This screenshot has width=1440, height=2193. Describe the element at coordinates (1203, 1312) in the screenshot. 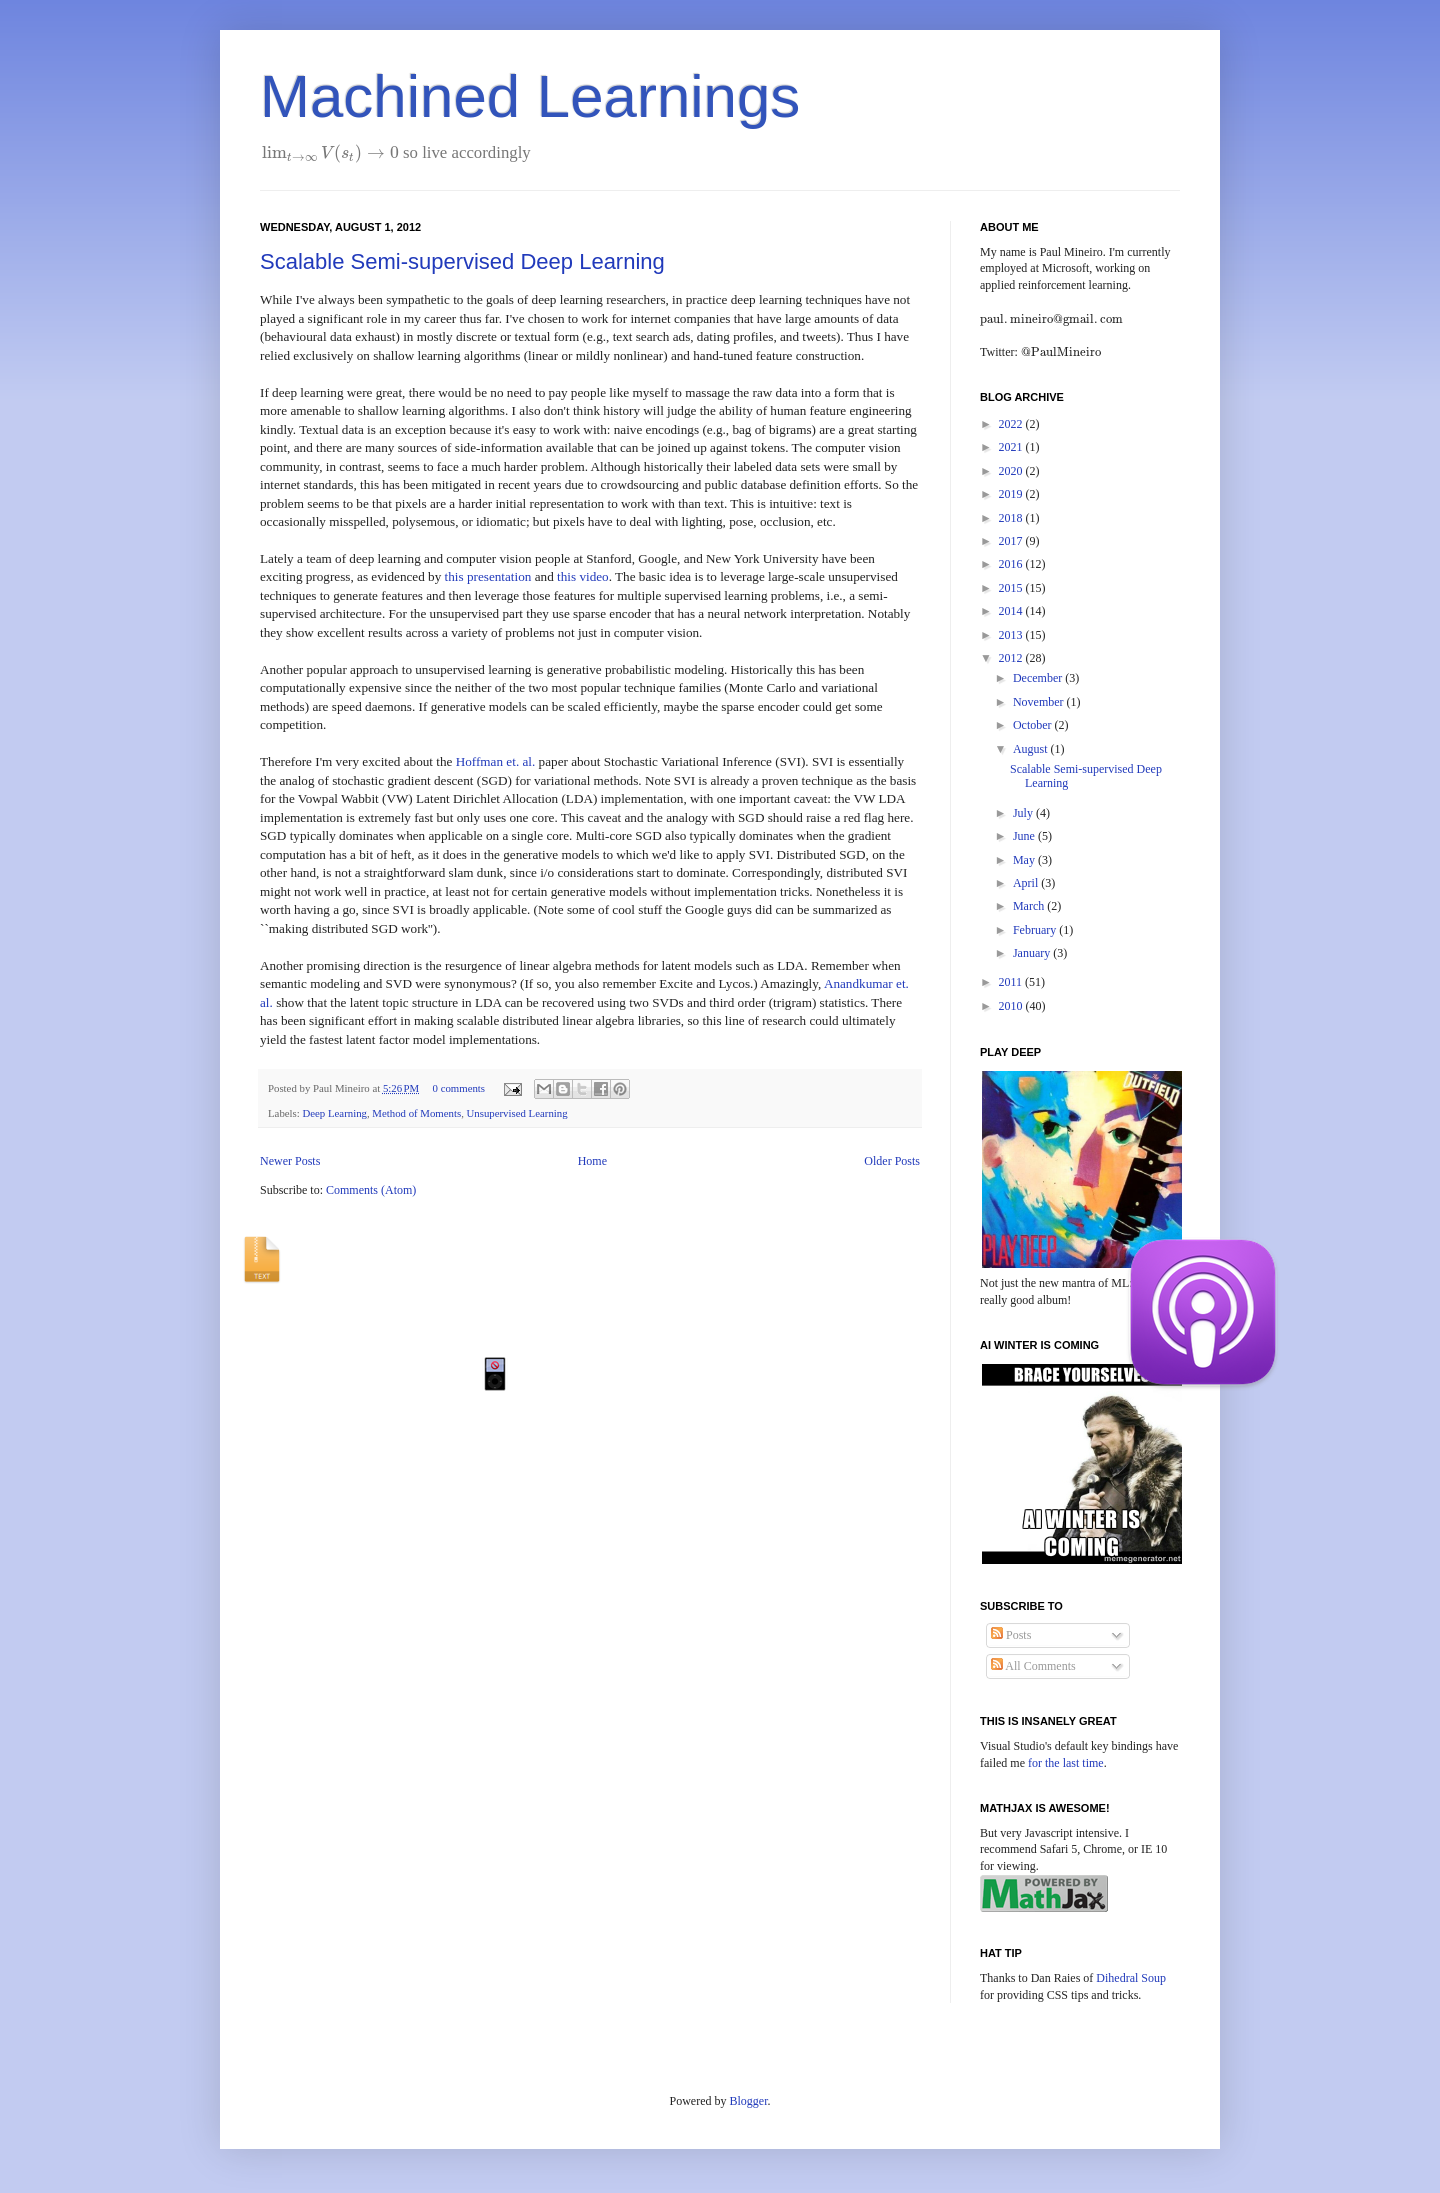

I see `open the podcasts app` at that location.